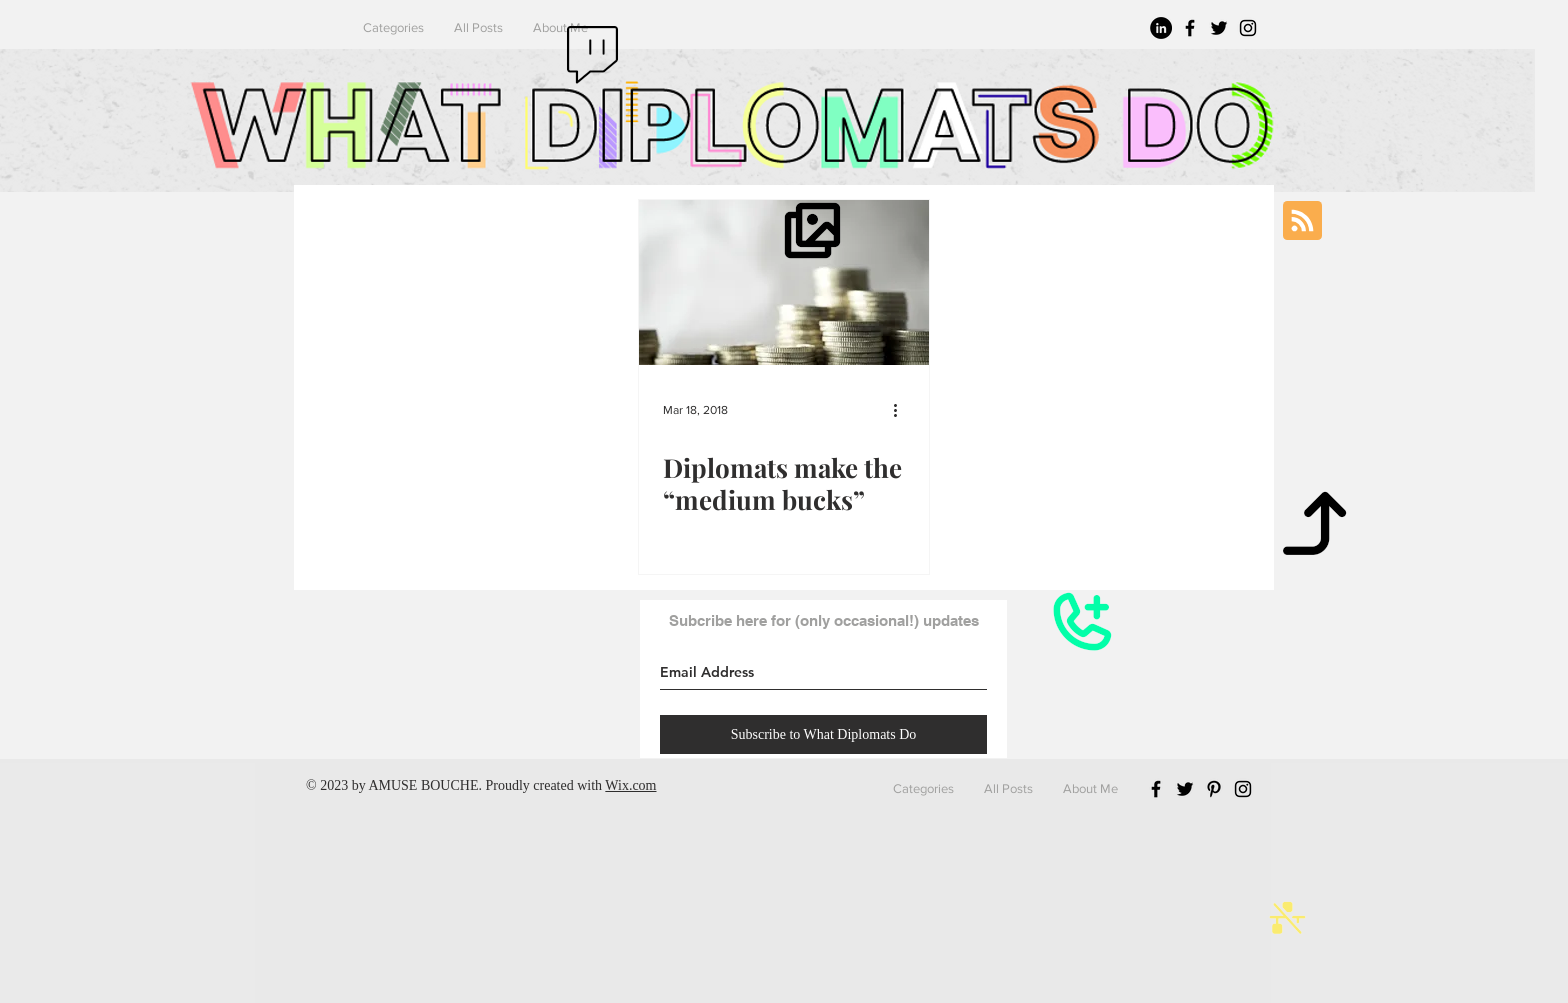 Image resolution: width=1568 pixels, height=1003 pixels. I want to click on view photo gallery, so click(812, 230).